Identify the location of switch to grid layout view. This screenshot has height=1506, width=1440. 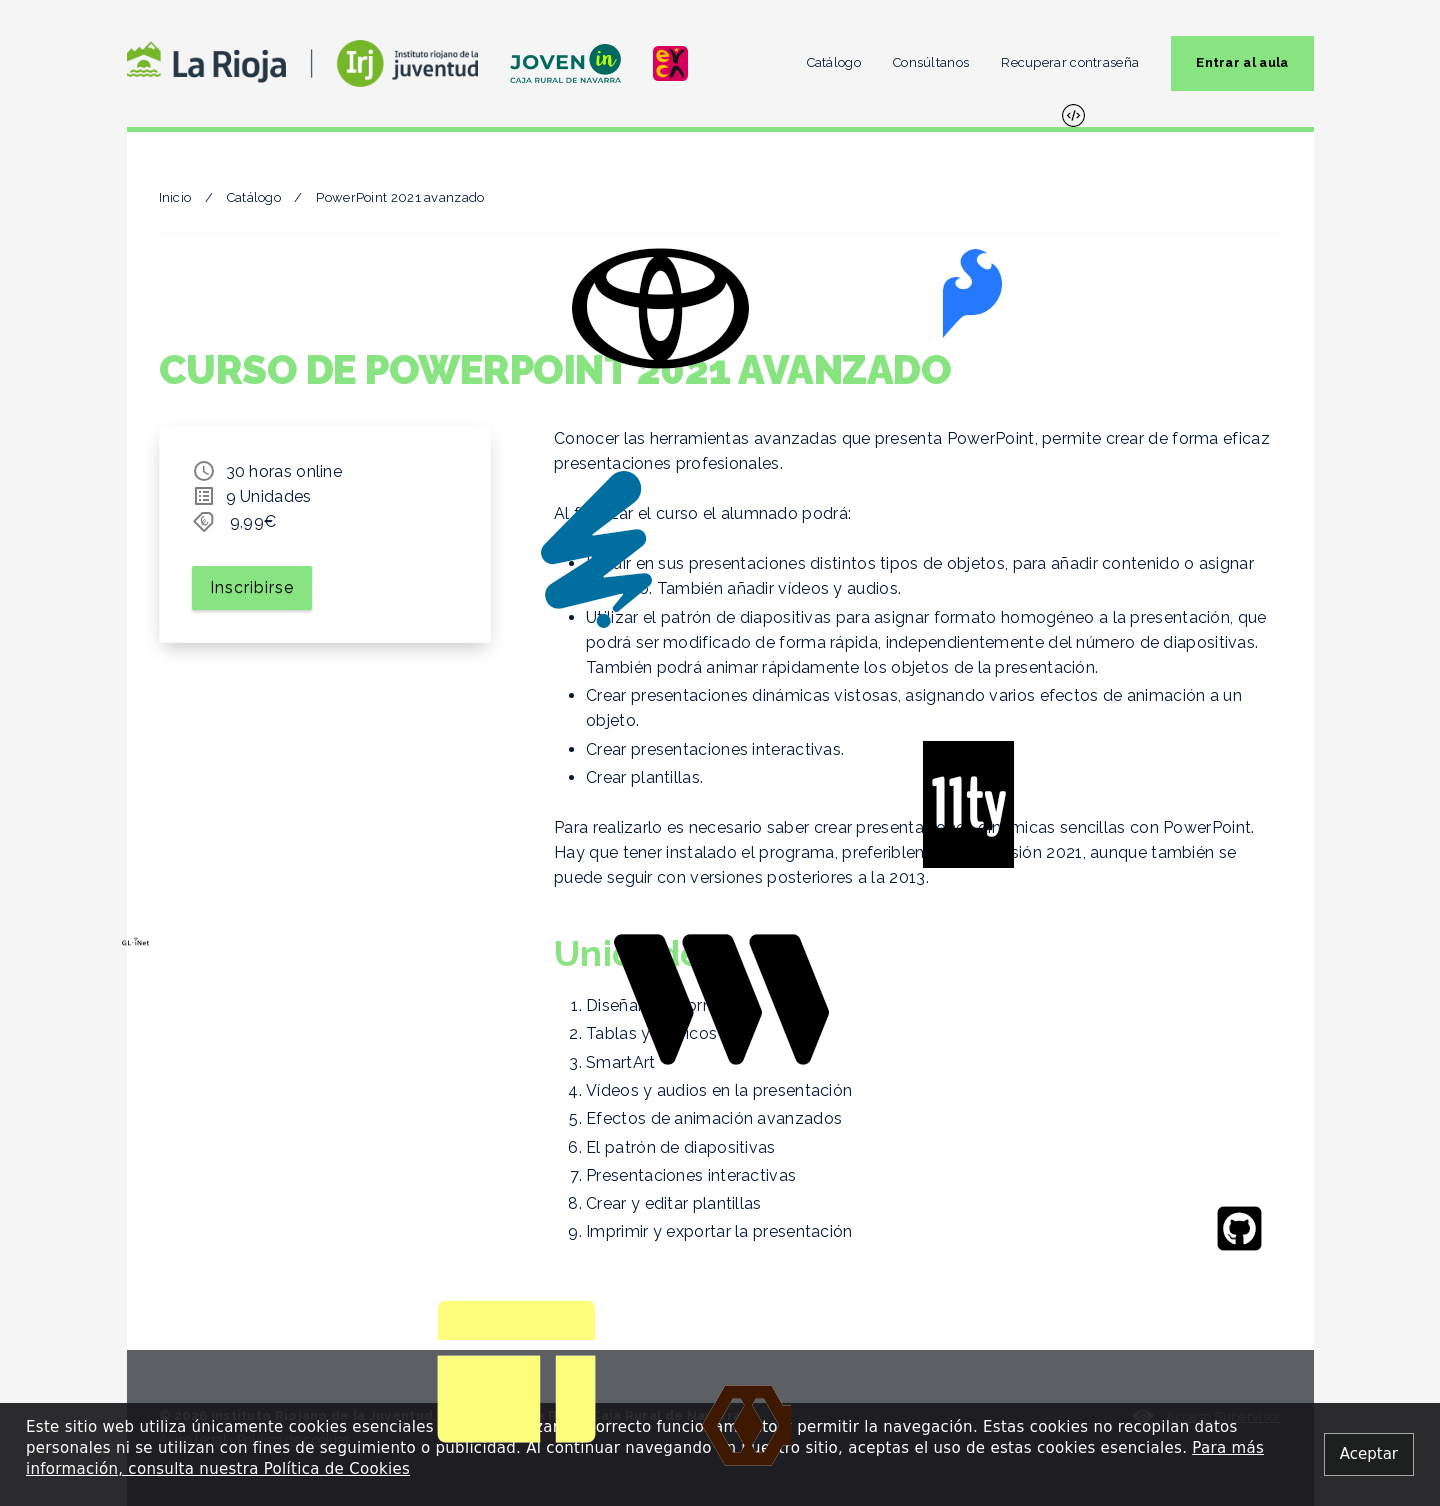
(516, 1371).